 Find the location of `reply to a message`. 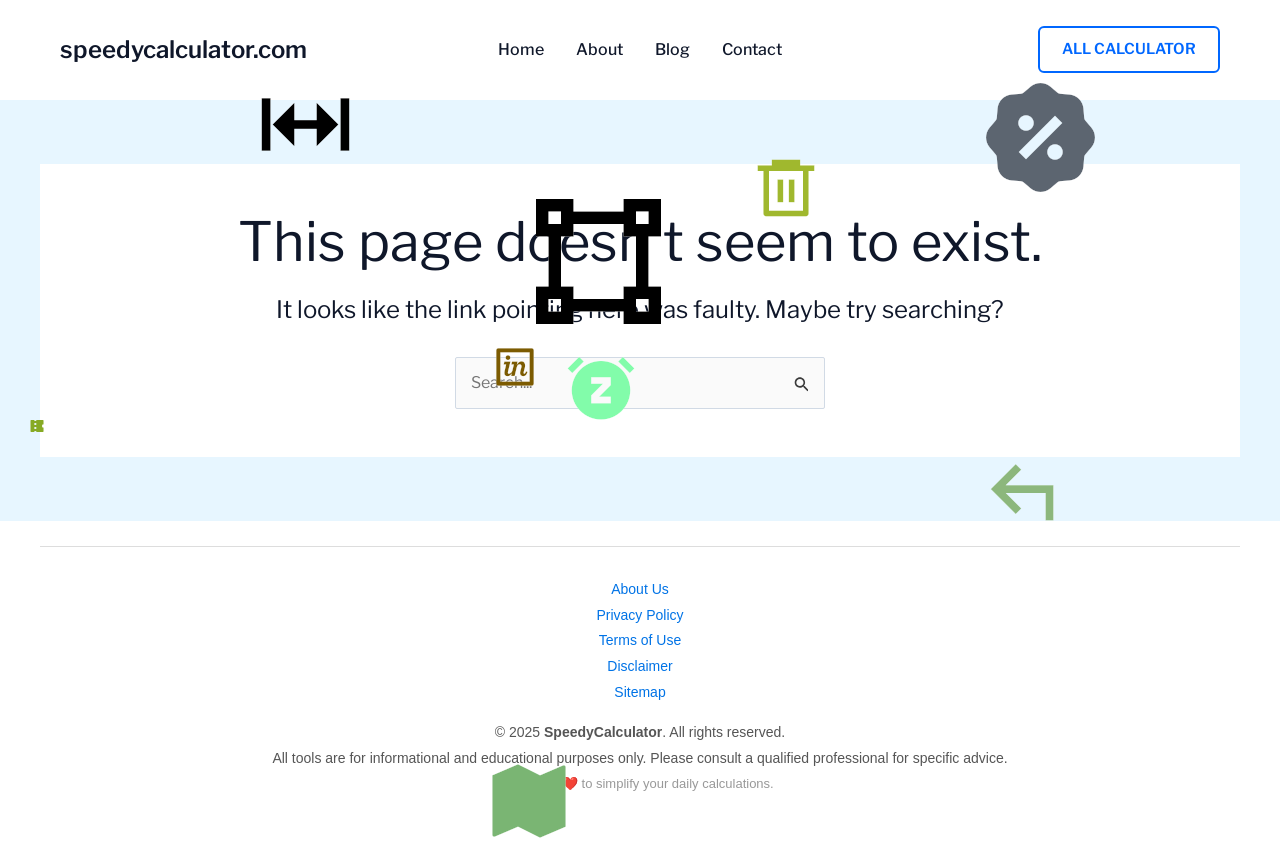

reply to a message is located at coordinates (1026, 493).